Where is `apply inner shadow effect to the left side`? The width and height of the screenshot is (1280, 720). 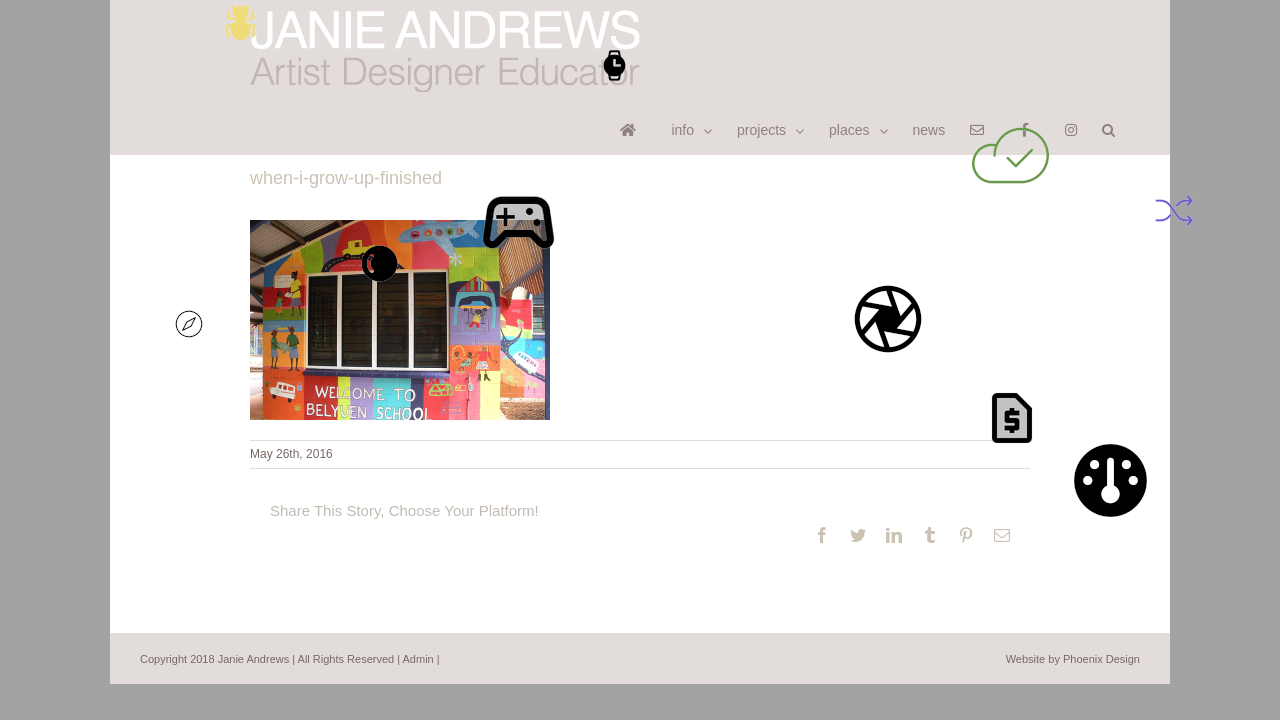
apply inner shadow effect to the left side is located at coordinates (379, 263).